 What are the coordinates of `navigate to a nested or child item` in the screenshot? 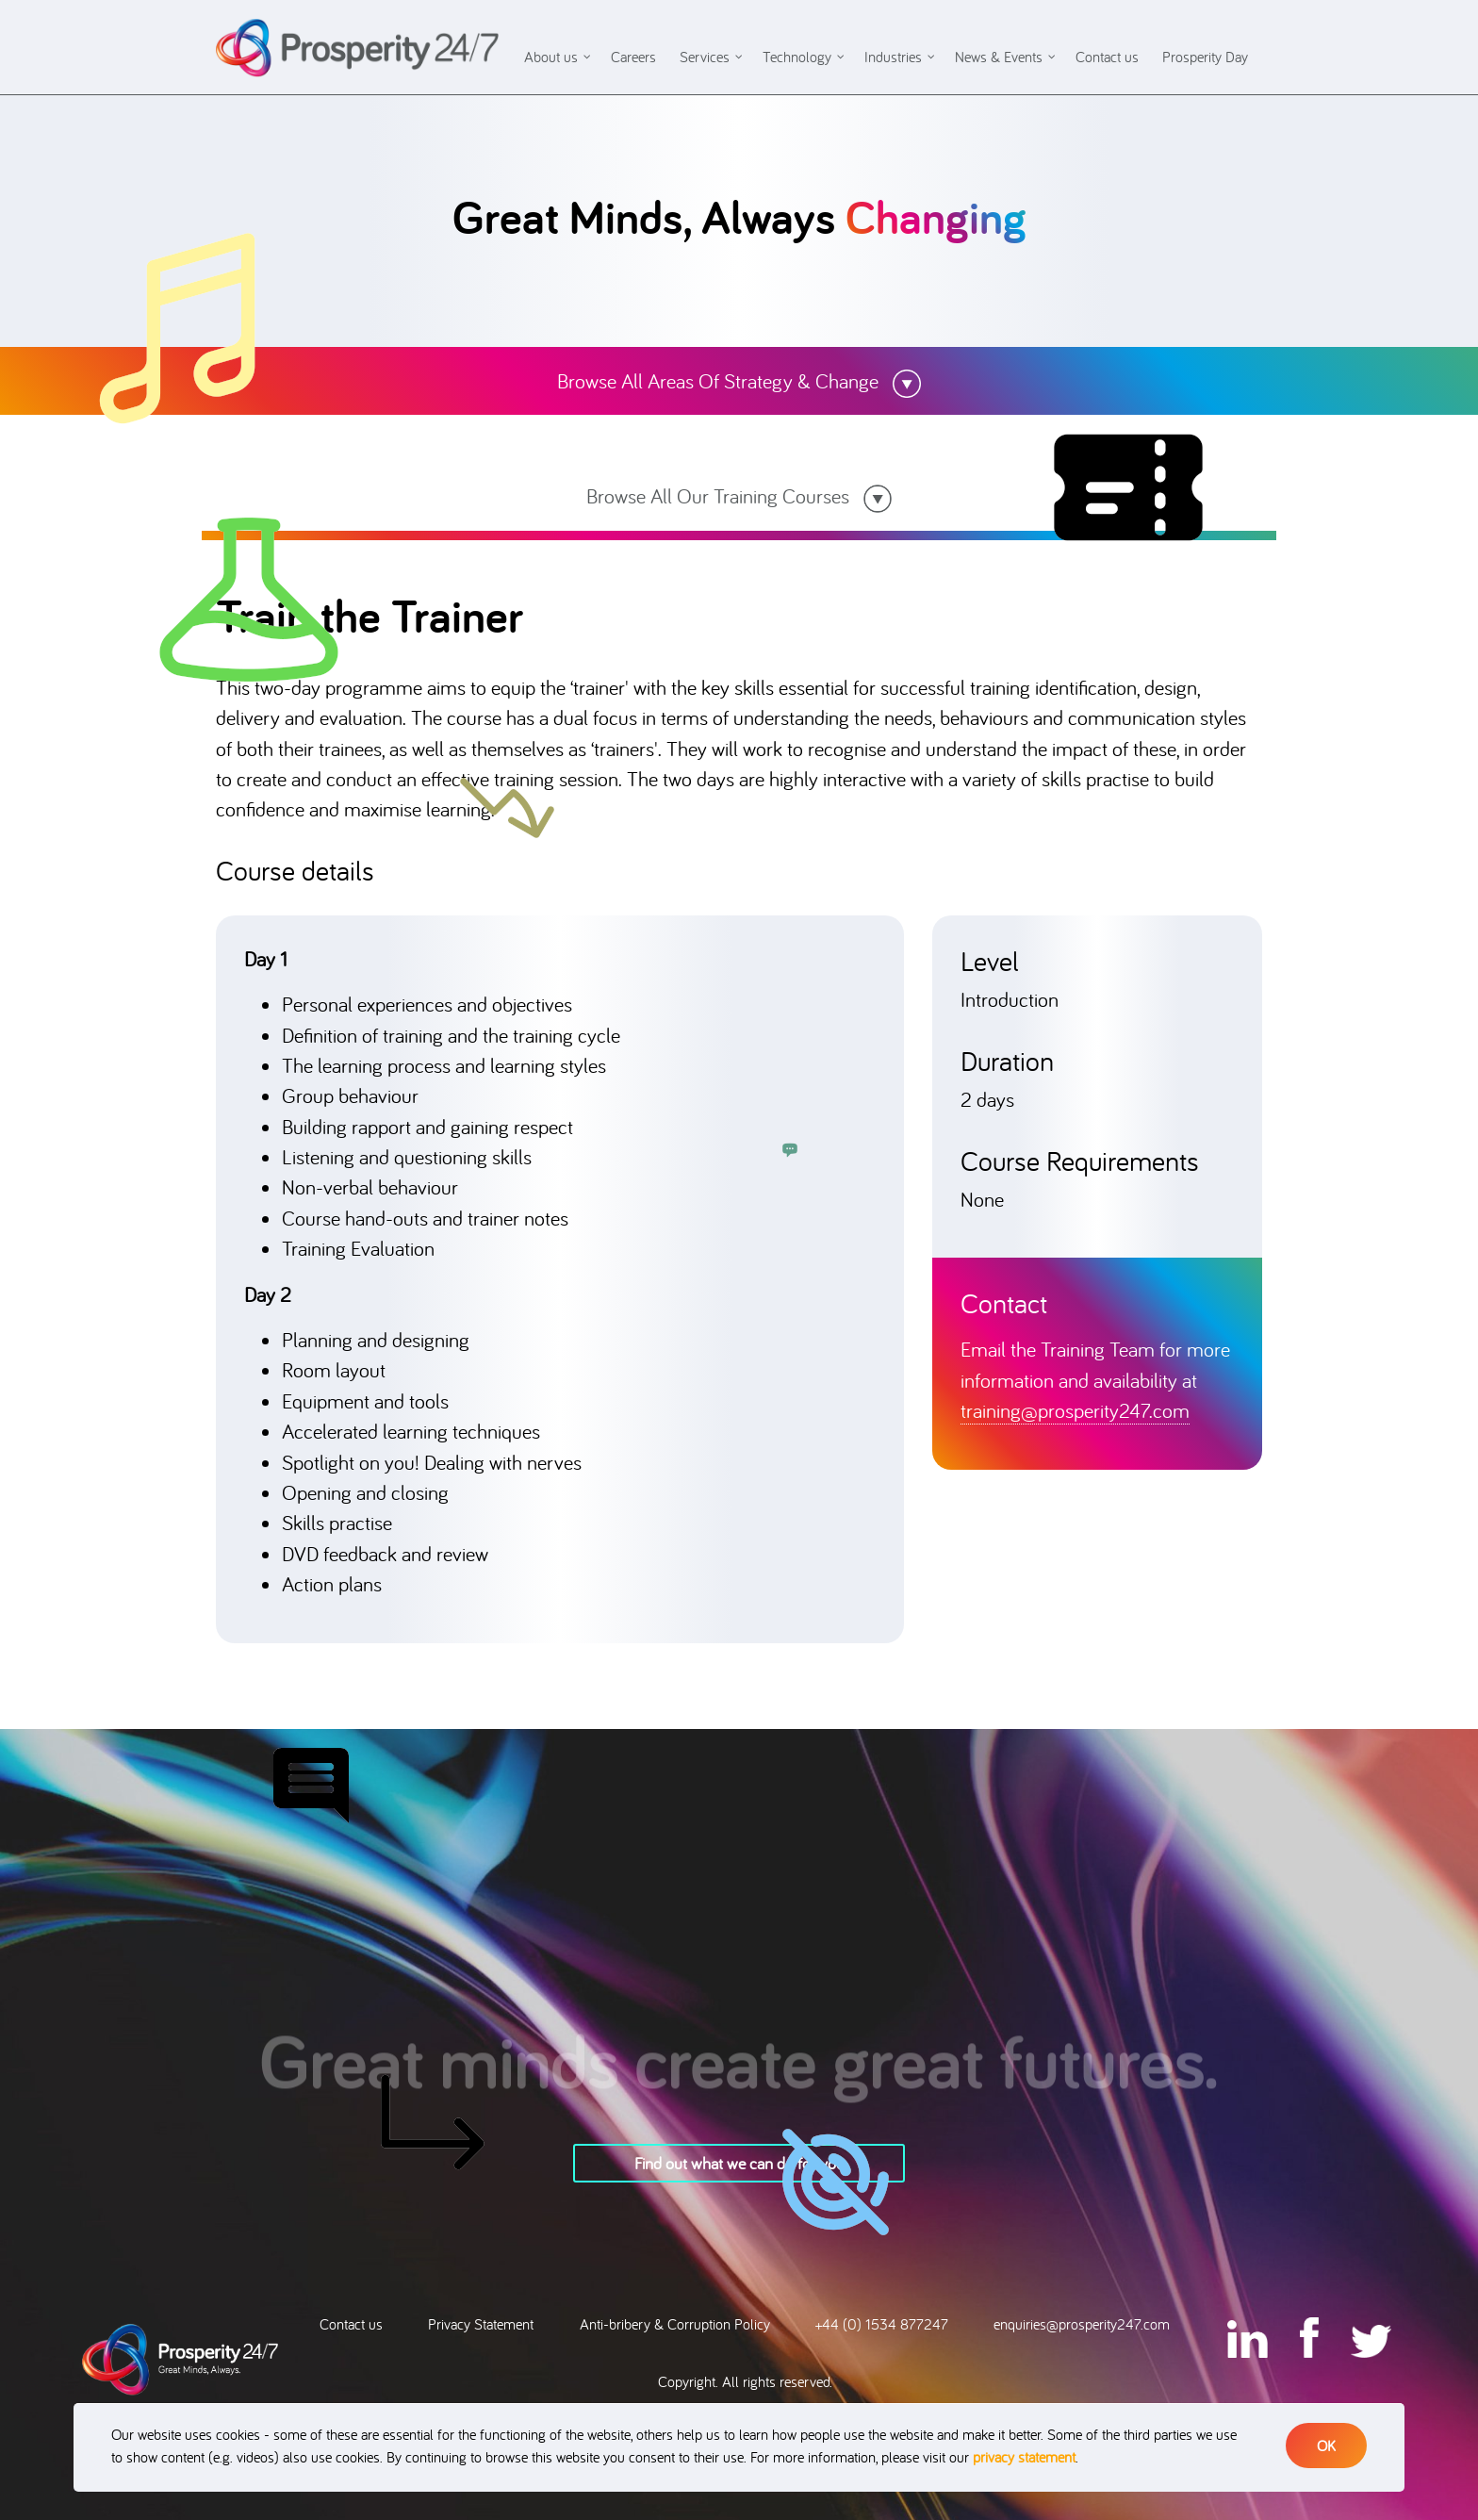 It's located at (433, 2122).